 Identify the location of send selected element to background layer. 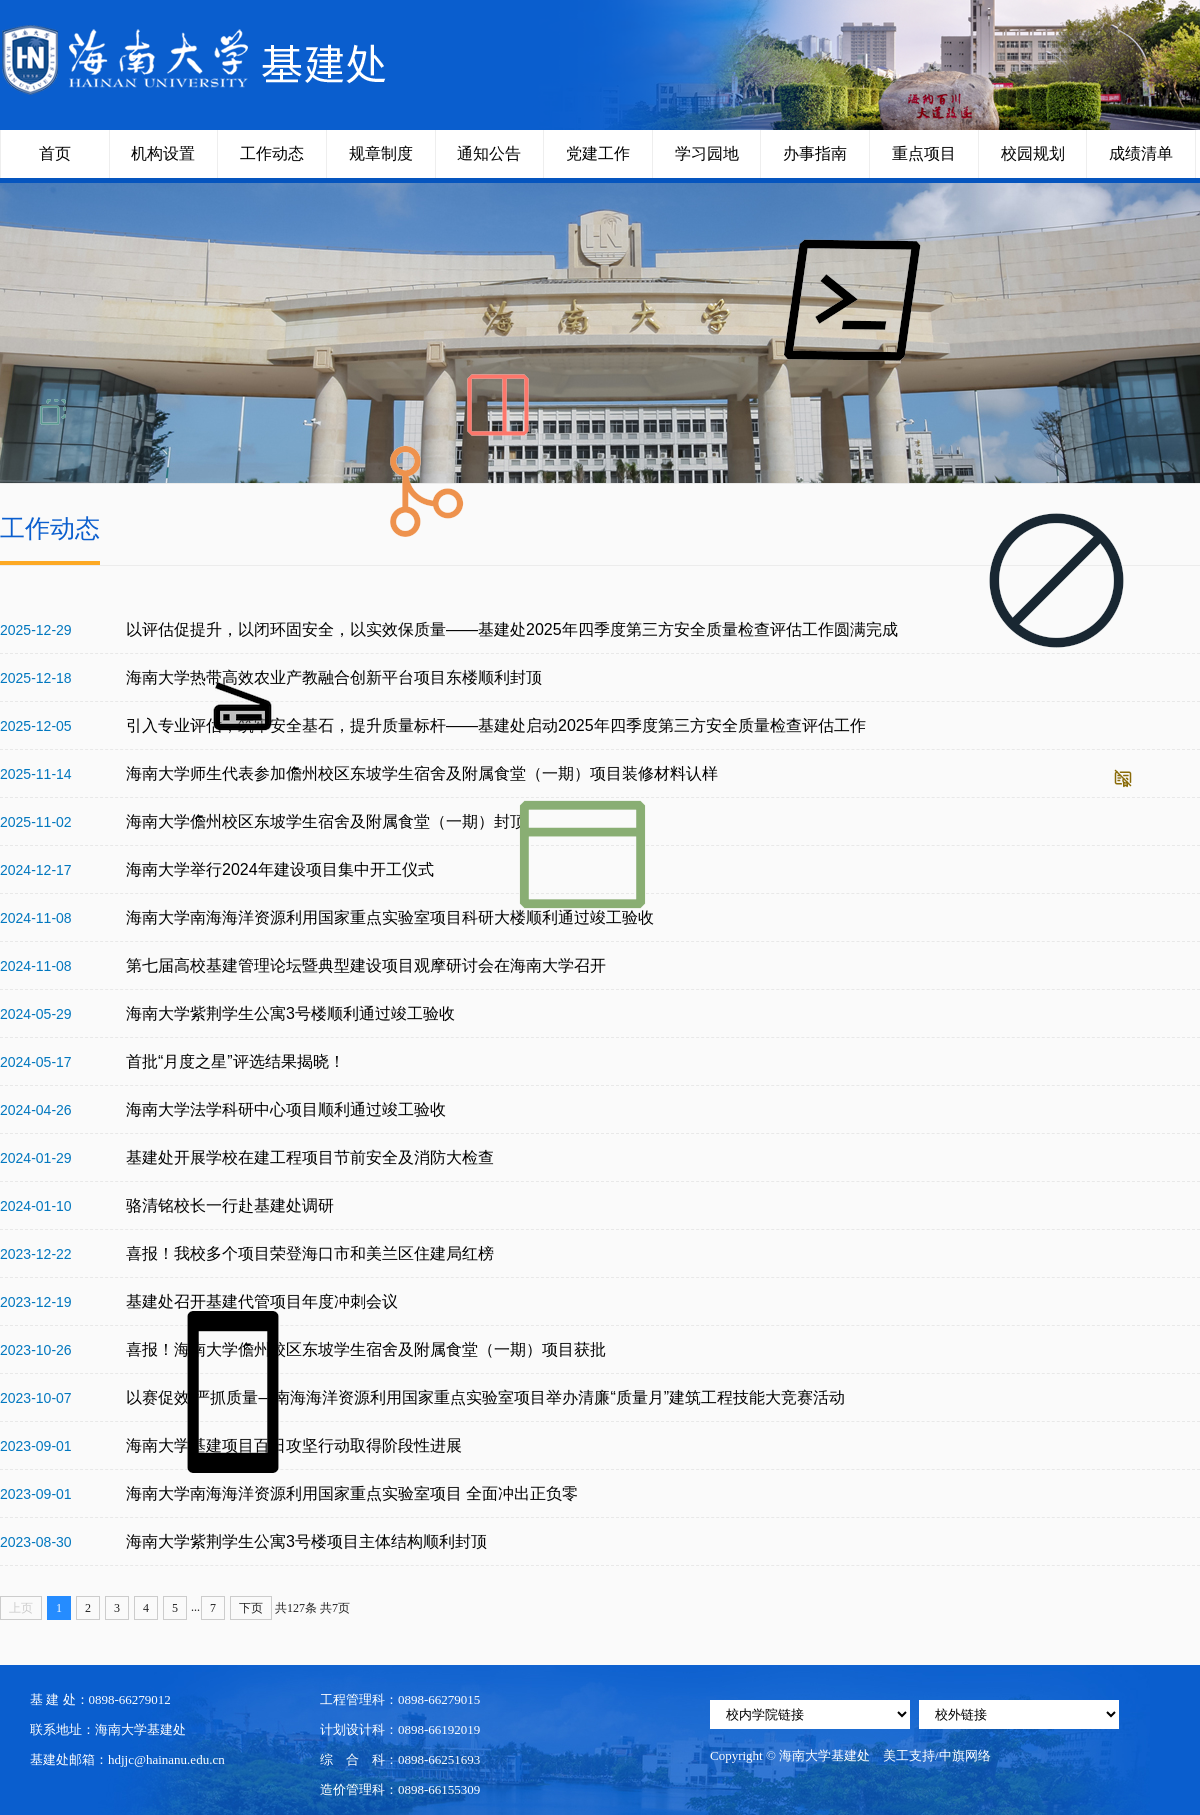
(53, 412).